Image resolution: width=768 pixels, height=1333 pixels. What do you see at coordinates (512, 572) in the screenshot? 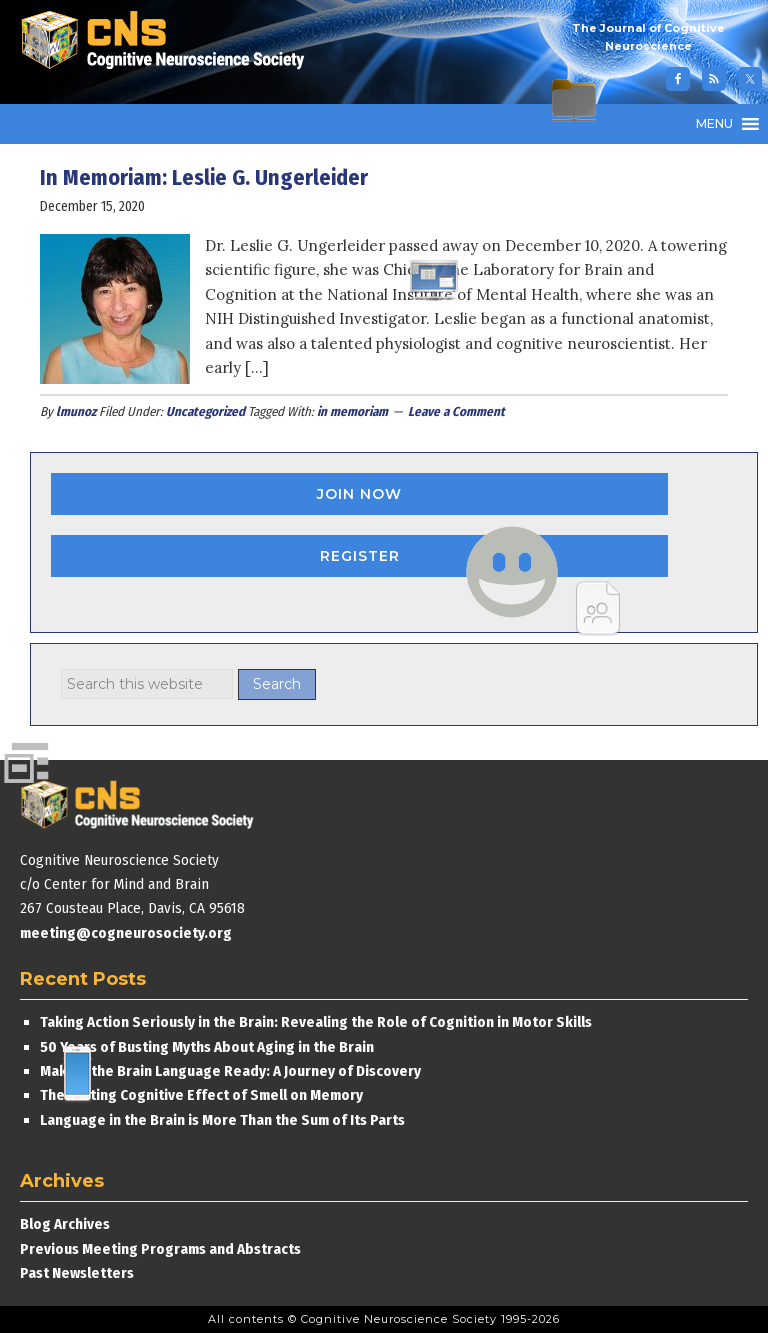
I see `react with a happy emoji` at bounding box center [512, 572].